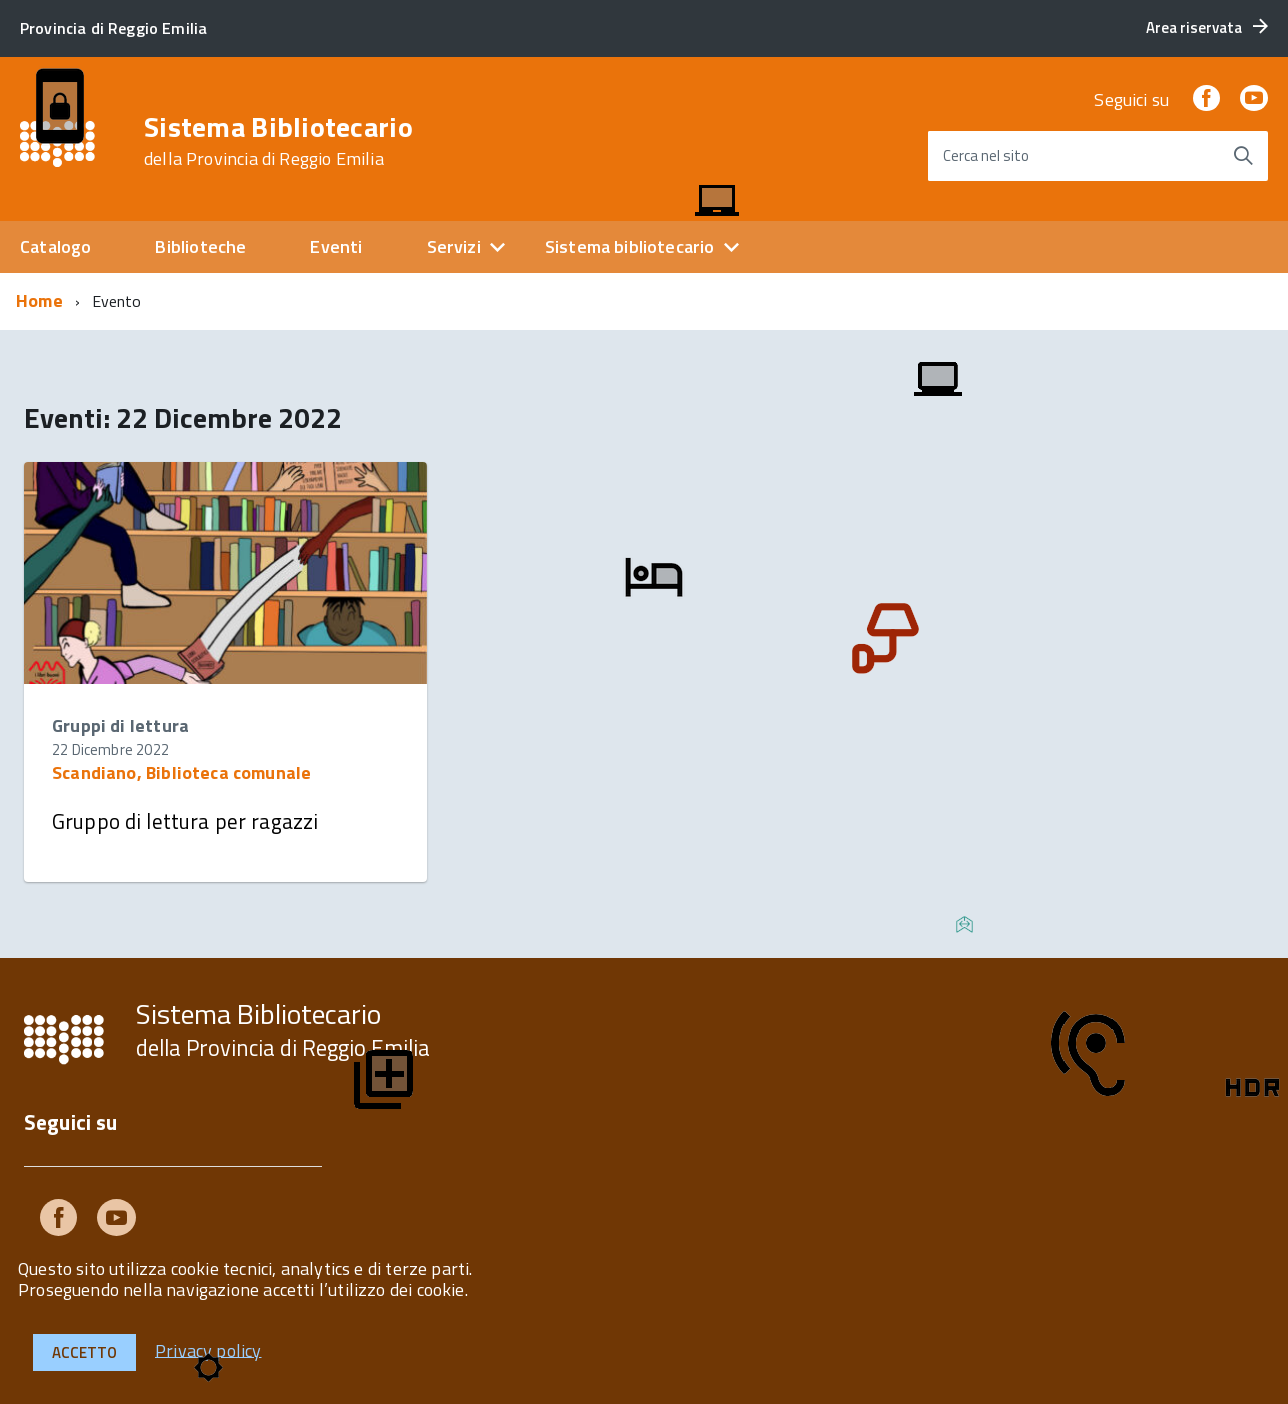  What do you see at coordinates (654, 576) in the screenshot?
I see `find nearby hotels or accommodations` at bounding box center [654, 576].